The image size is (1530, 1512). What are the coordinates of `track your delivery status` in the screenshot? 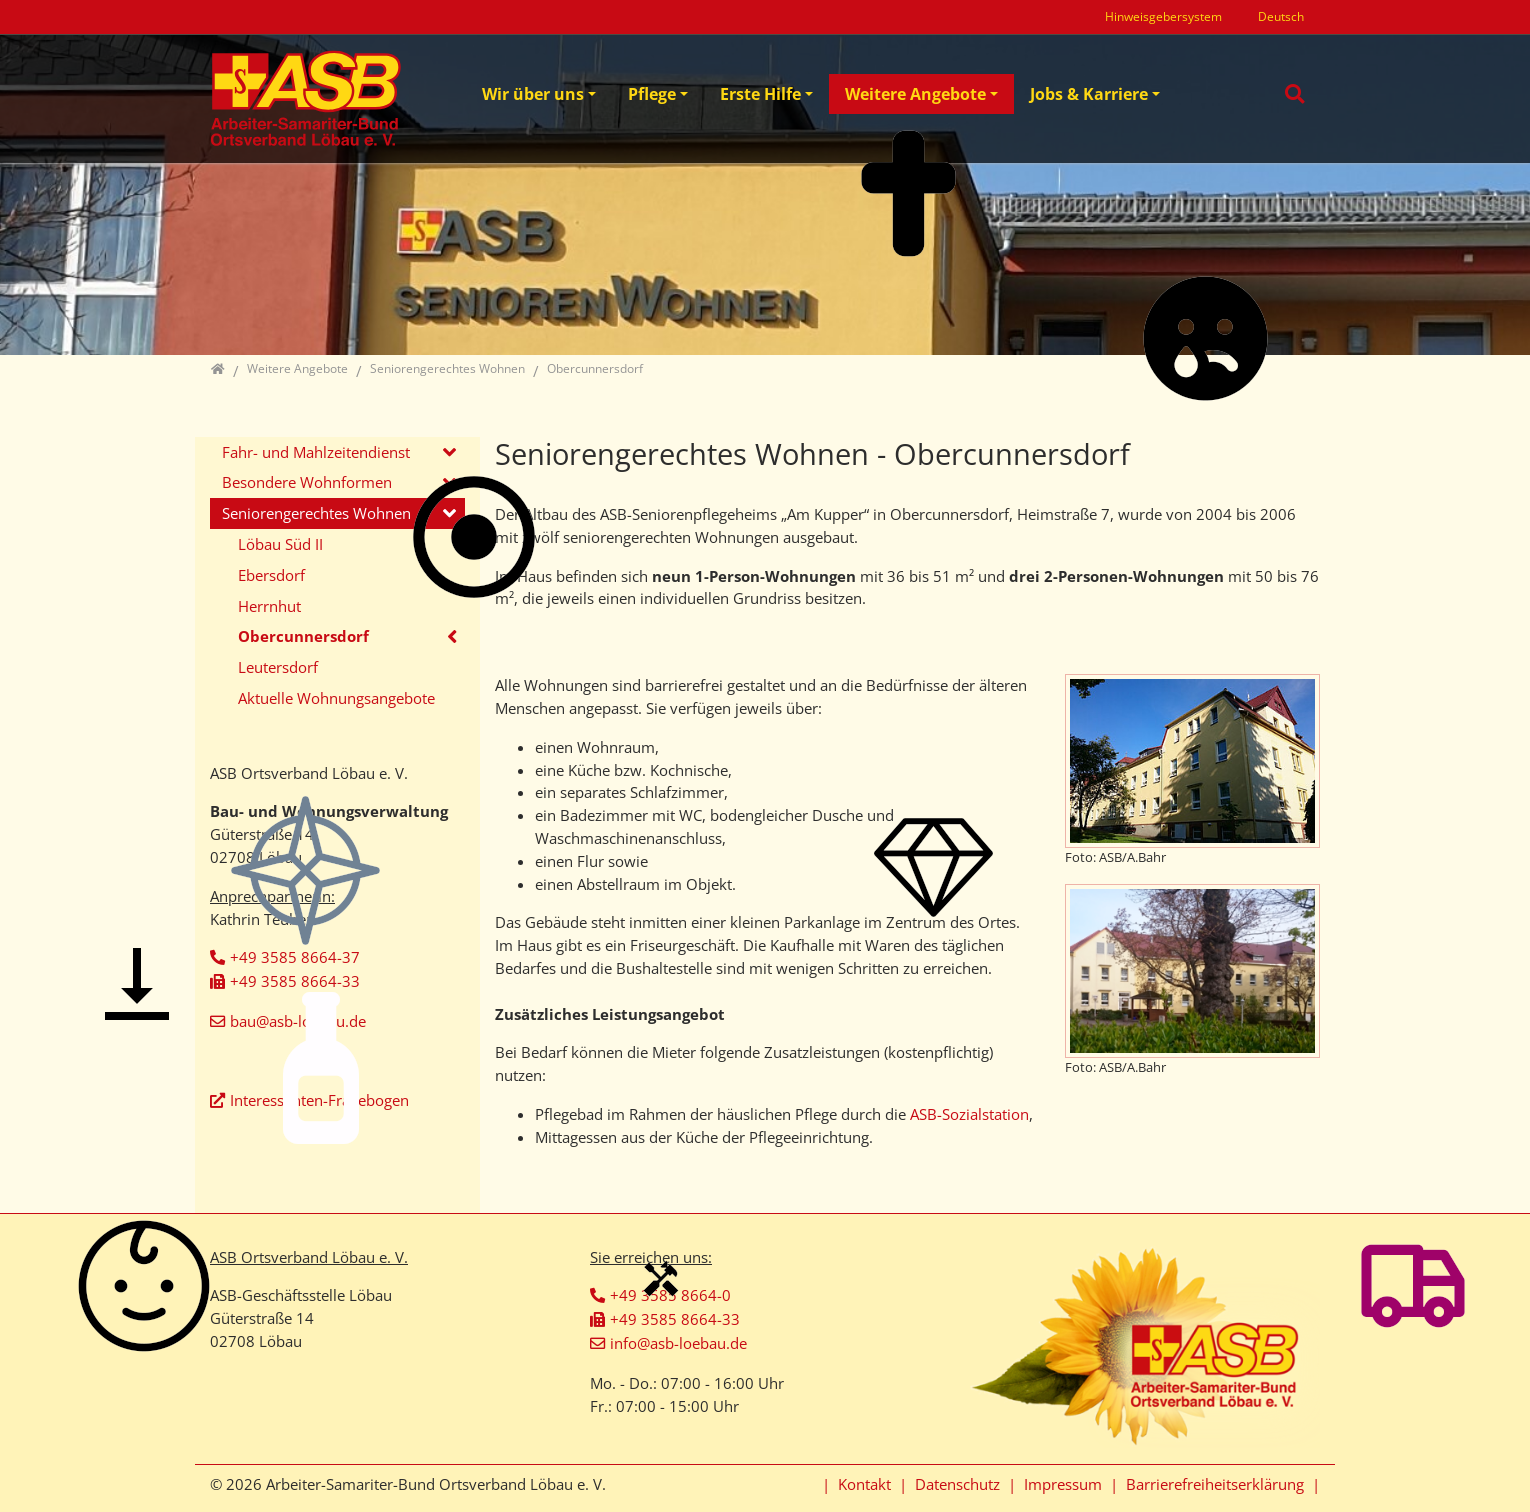 It's located at (1413, 1286).